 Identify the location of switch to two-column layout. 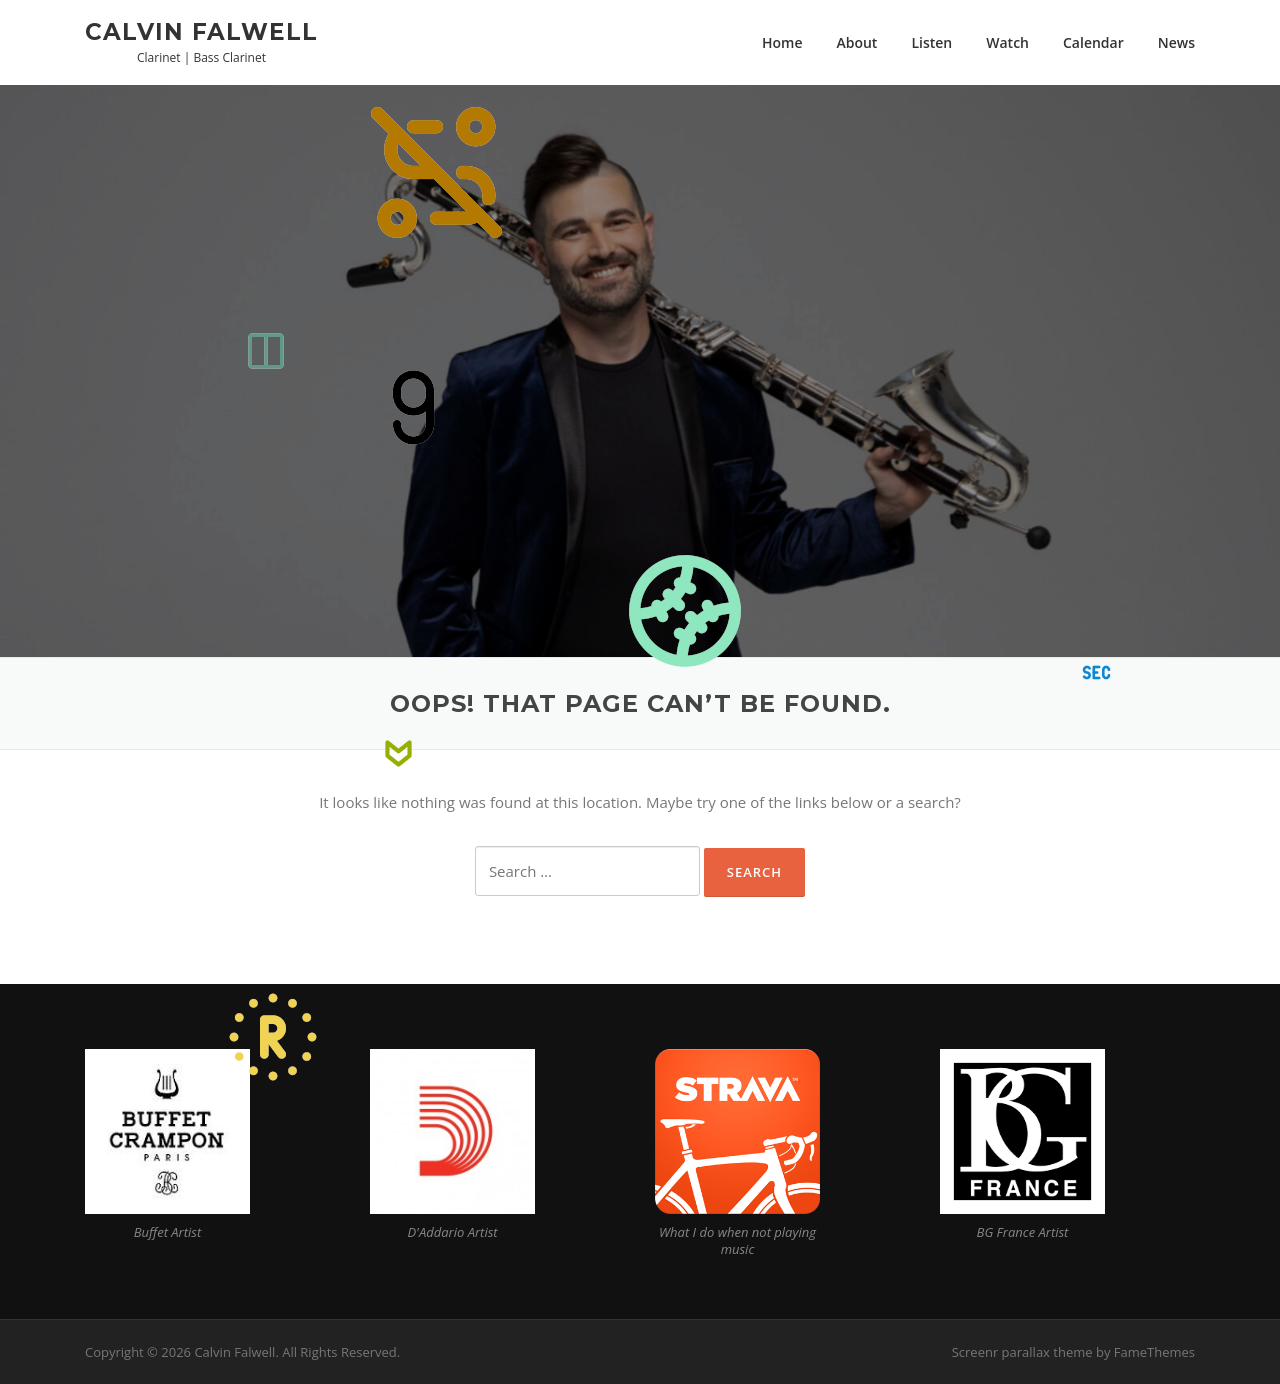
(266, 351).